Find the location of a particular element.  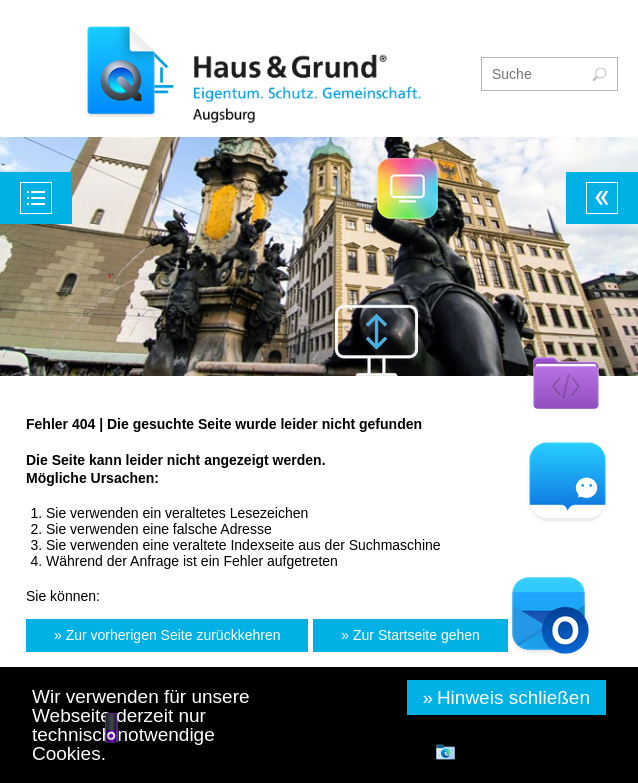

a generic video file is located at coordinates (121, 72).